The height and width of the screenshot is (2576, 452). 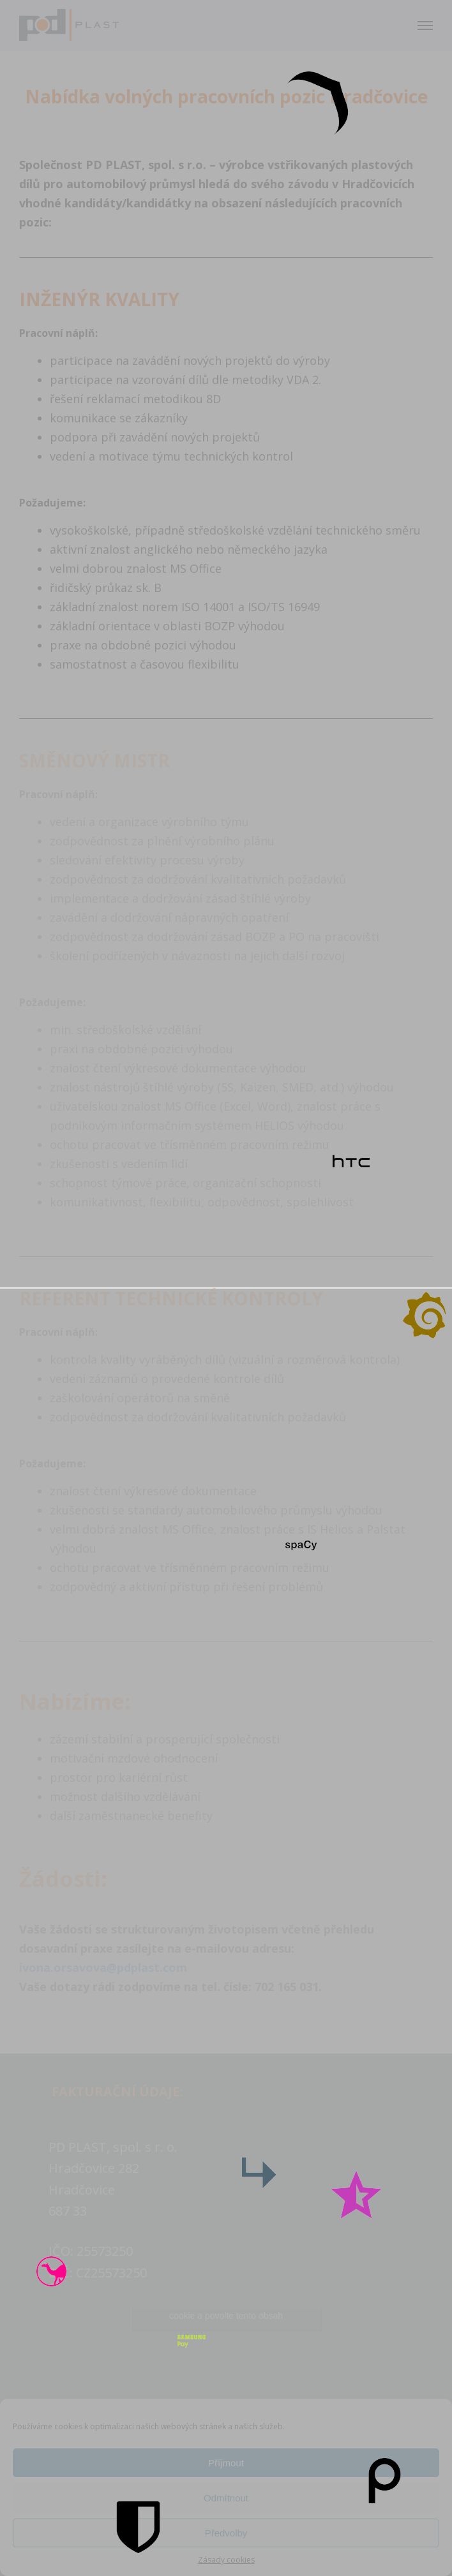 What do you see at coordinates (356, 2196) in the screenshot?
I see `indicates a partial or half-star rating` at bounding box center [356, 2196].